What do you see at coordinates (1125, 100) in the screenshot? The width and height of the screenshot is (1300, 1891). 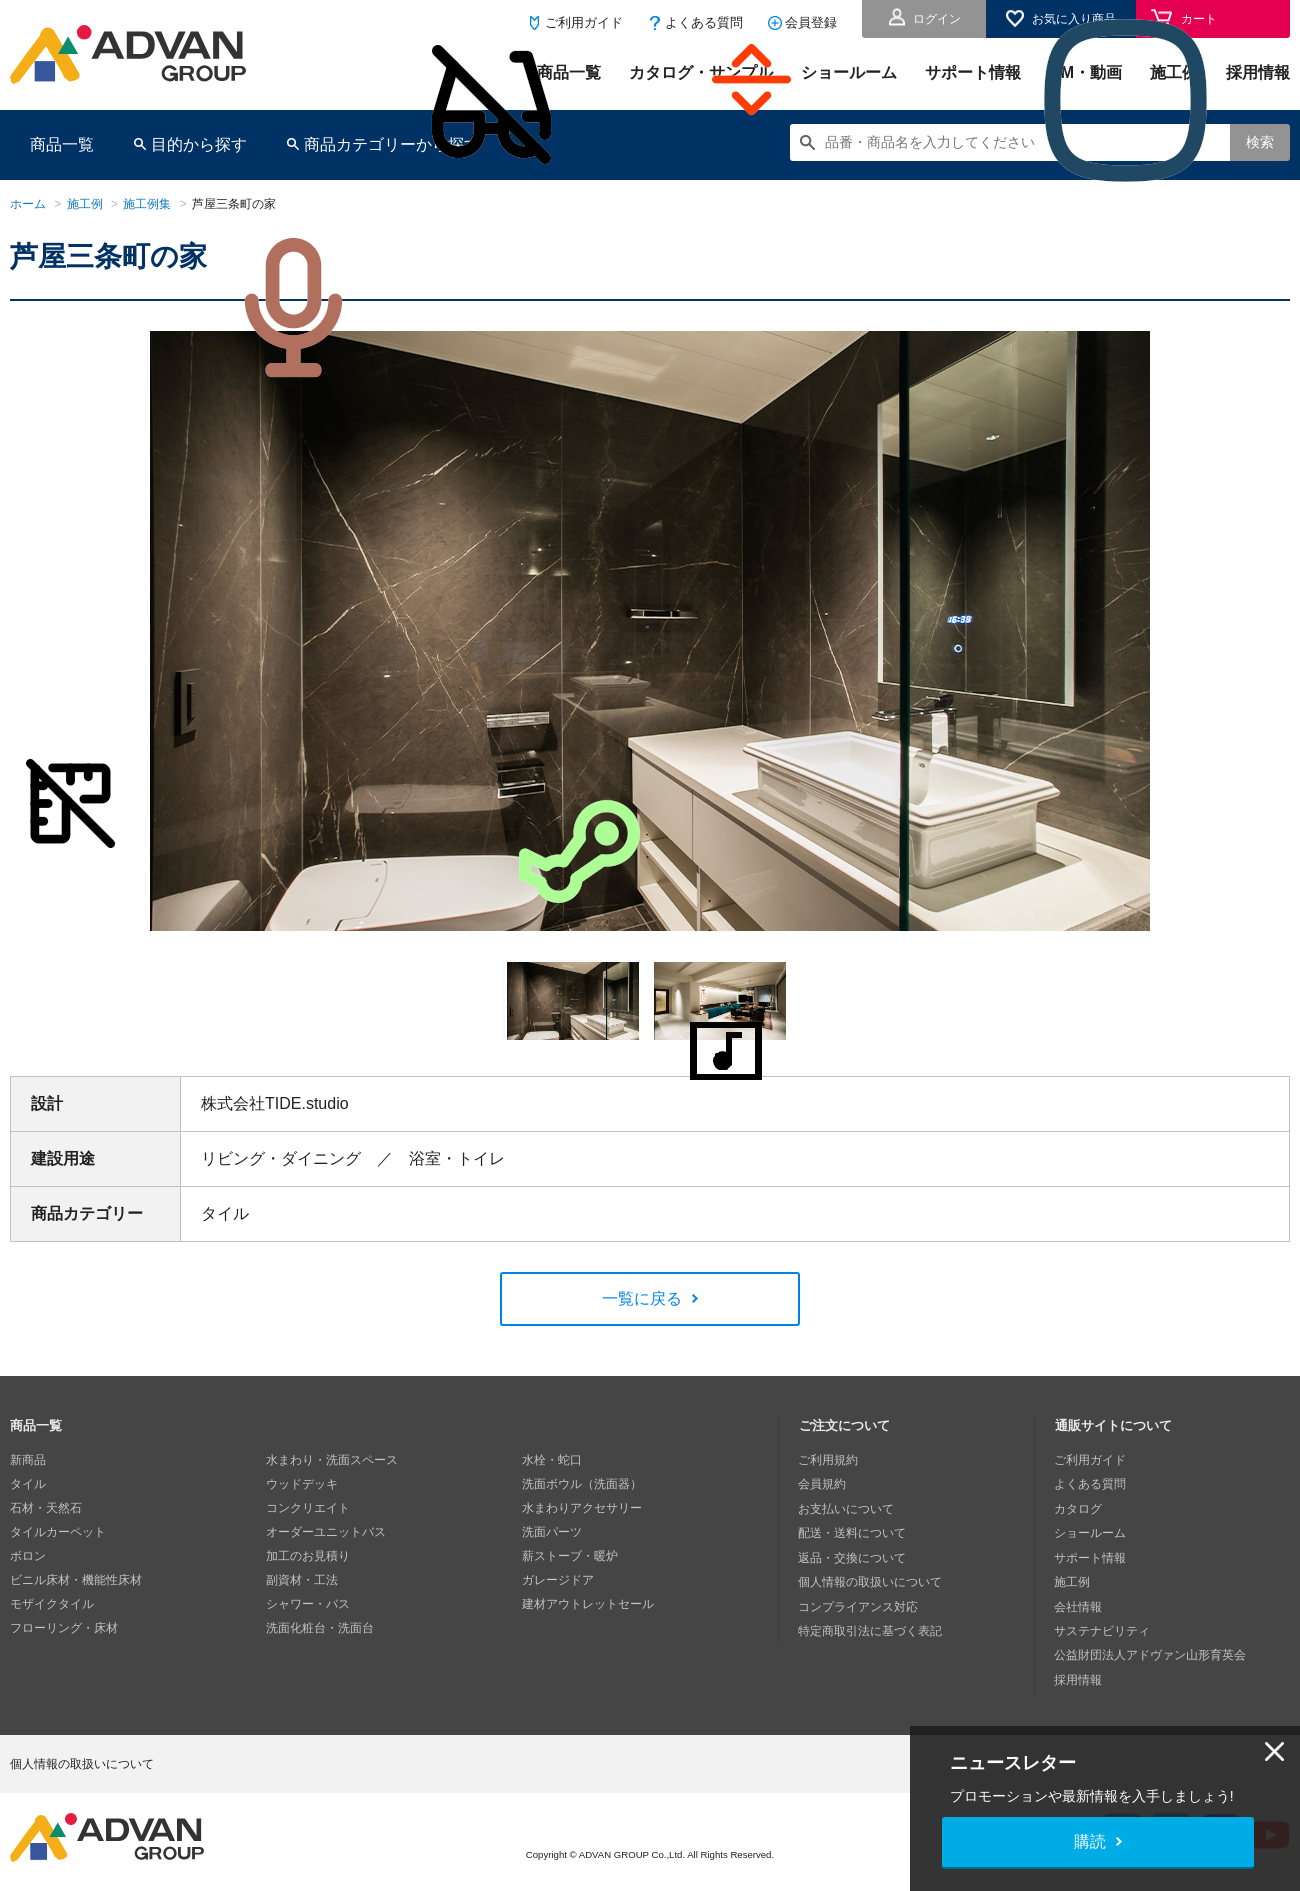 I see `a default placeholder or empty state container` at bounding box center [1125, 100].